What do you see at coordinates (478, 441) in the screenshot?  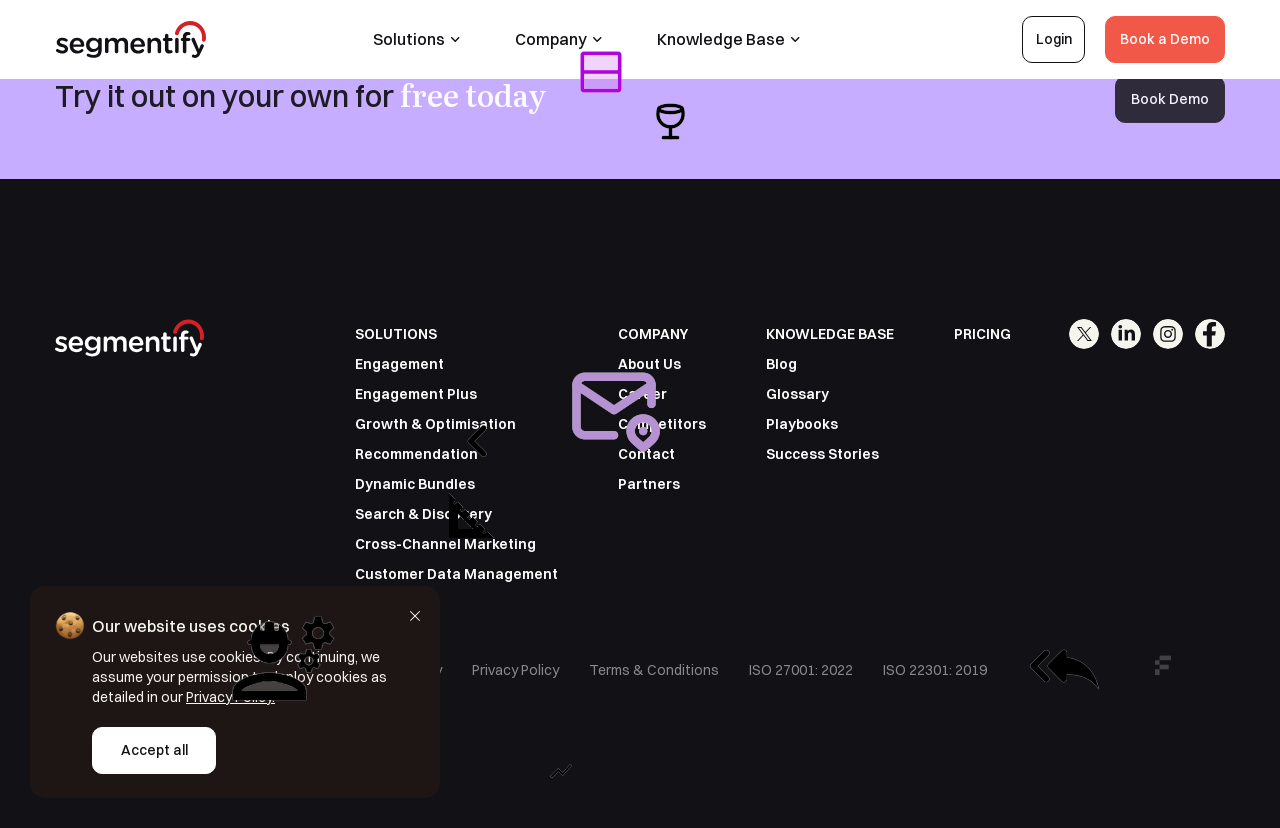 I see `navigate back to the previous screen` at bounding box center [478, 441].